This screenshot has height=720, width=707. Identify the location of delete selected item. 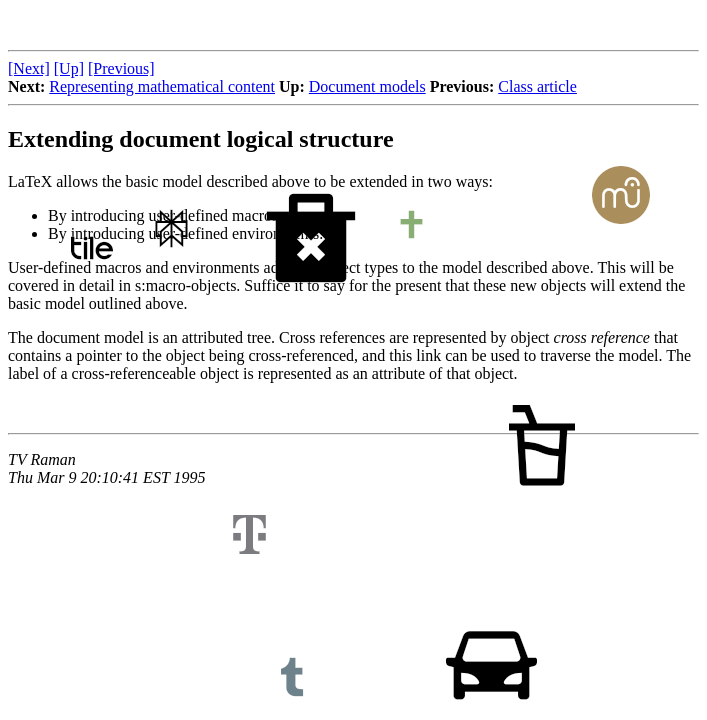
(311, 238).